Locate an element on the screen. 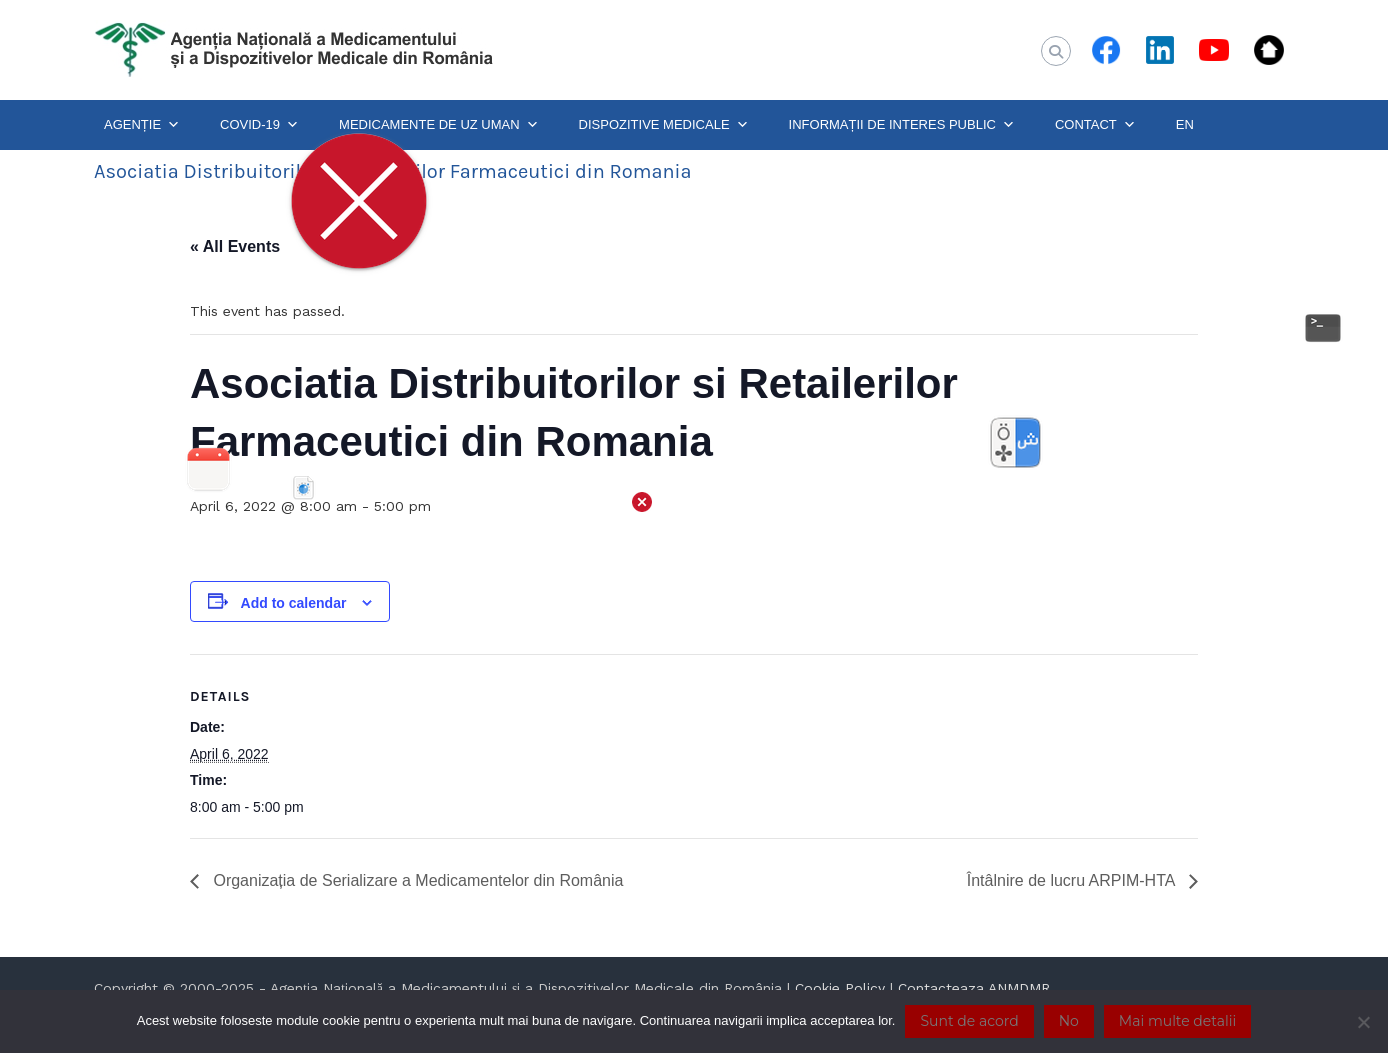 The width and height of the screenshot is (1388, 1053). indicates a sync error with a shared file or folder is located at coordinates (359, 201).